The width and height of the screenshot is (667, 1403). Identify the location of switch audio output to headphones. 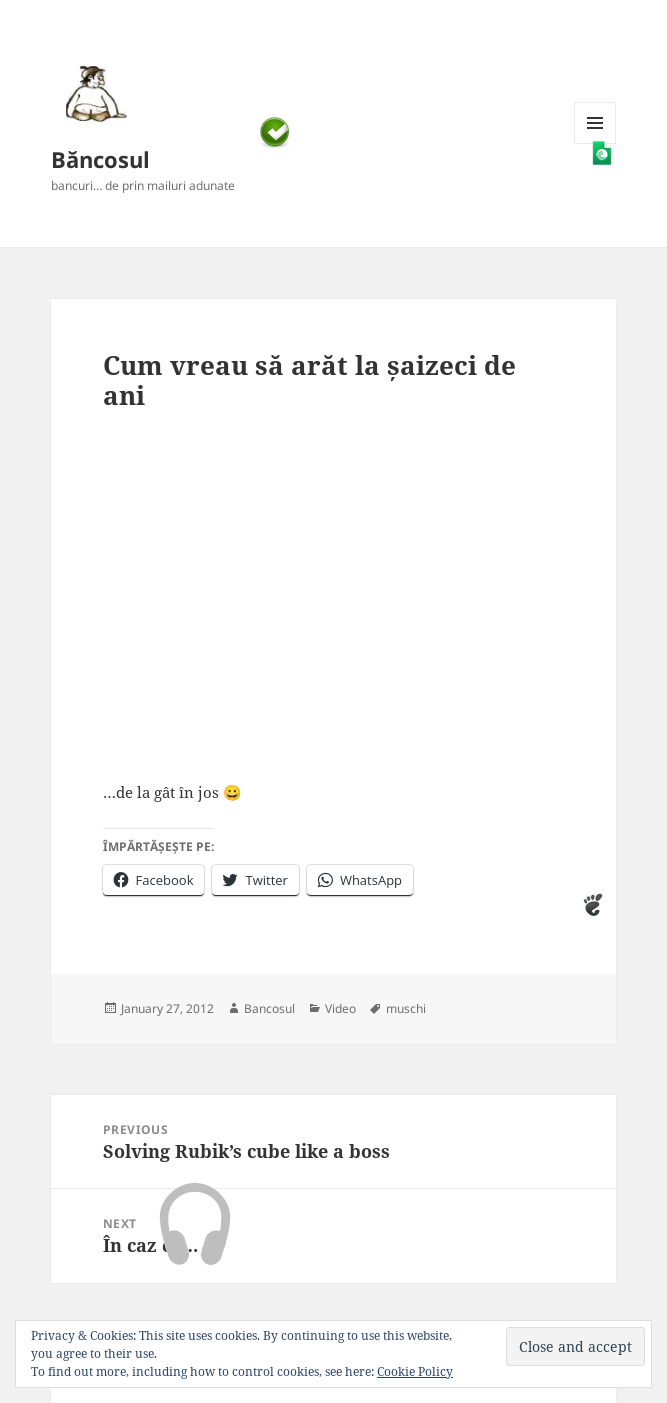
(195, 1224).